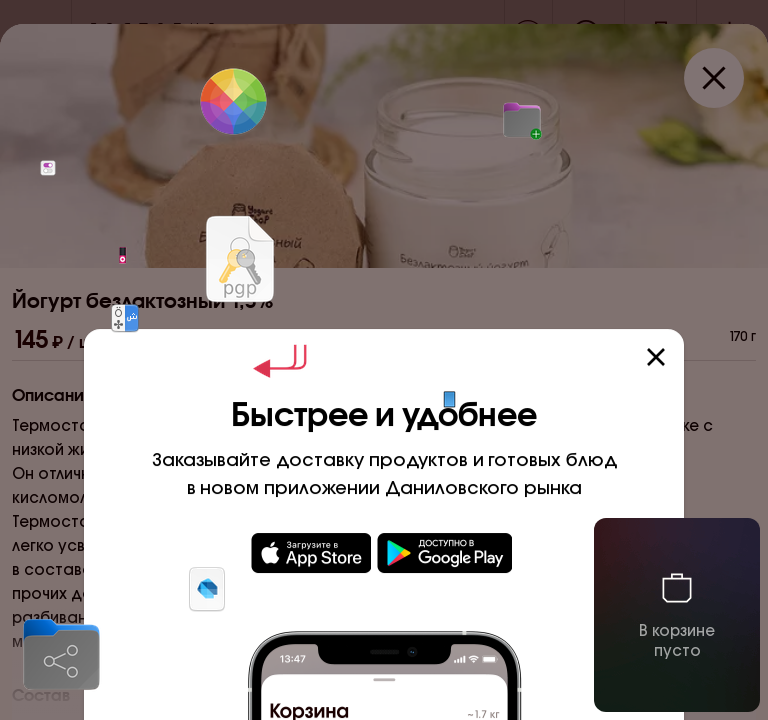 This screenshot has height=720, width=768. Describe the element at coordinates (61, 654) in the screenshot. I see `open your public shared folder` at that location.